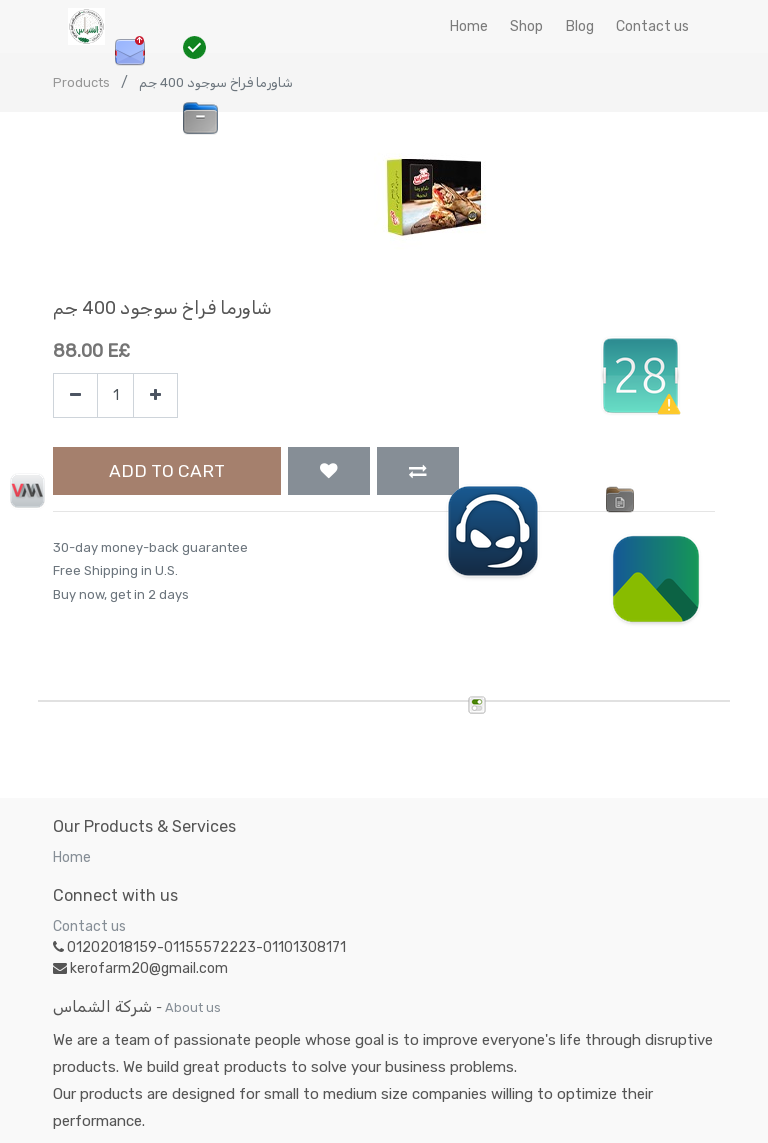 This screenshot has height=1143, width=768. I want to click on send an email or message, so click(130, 52).